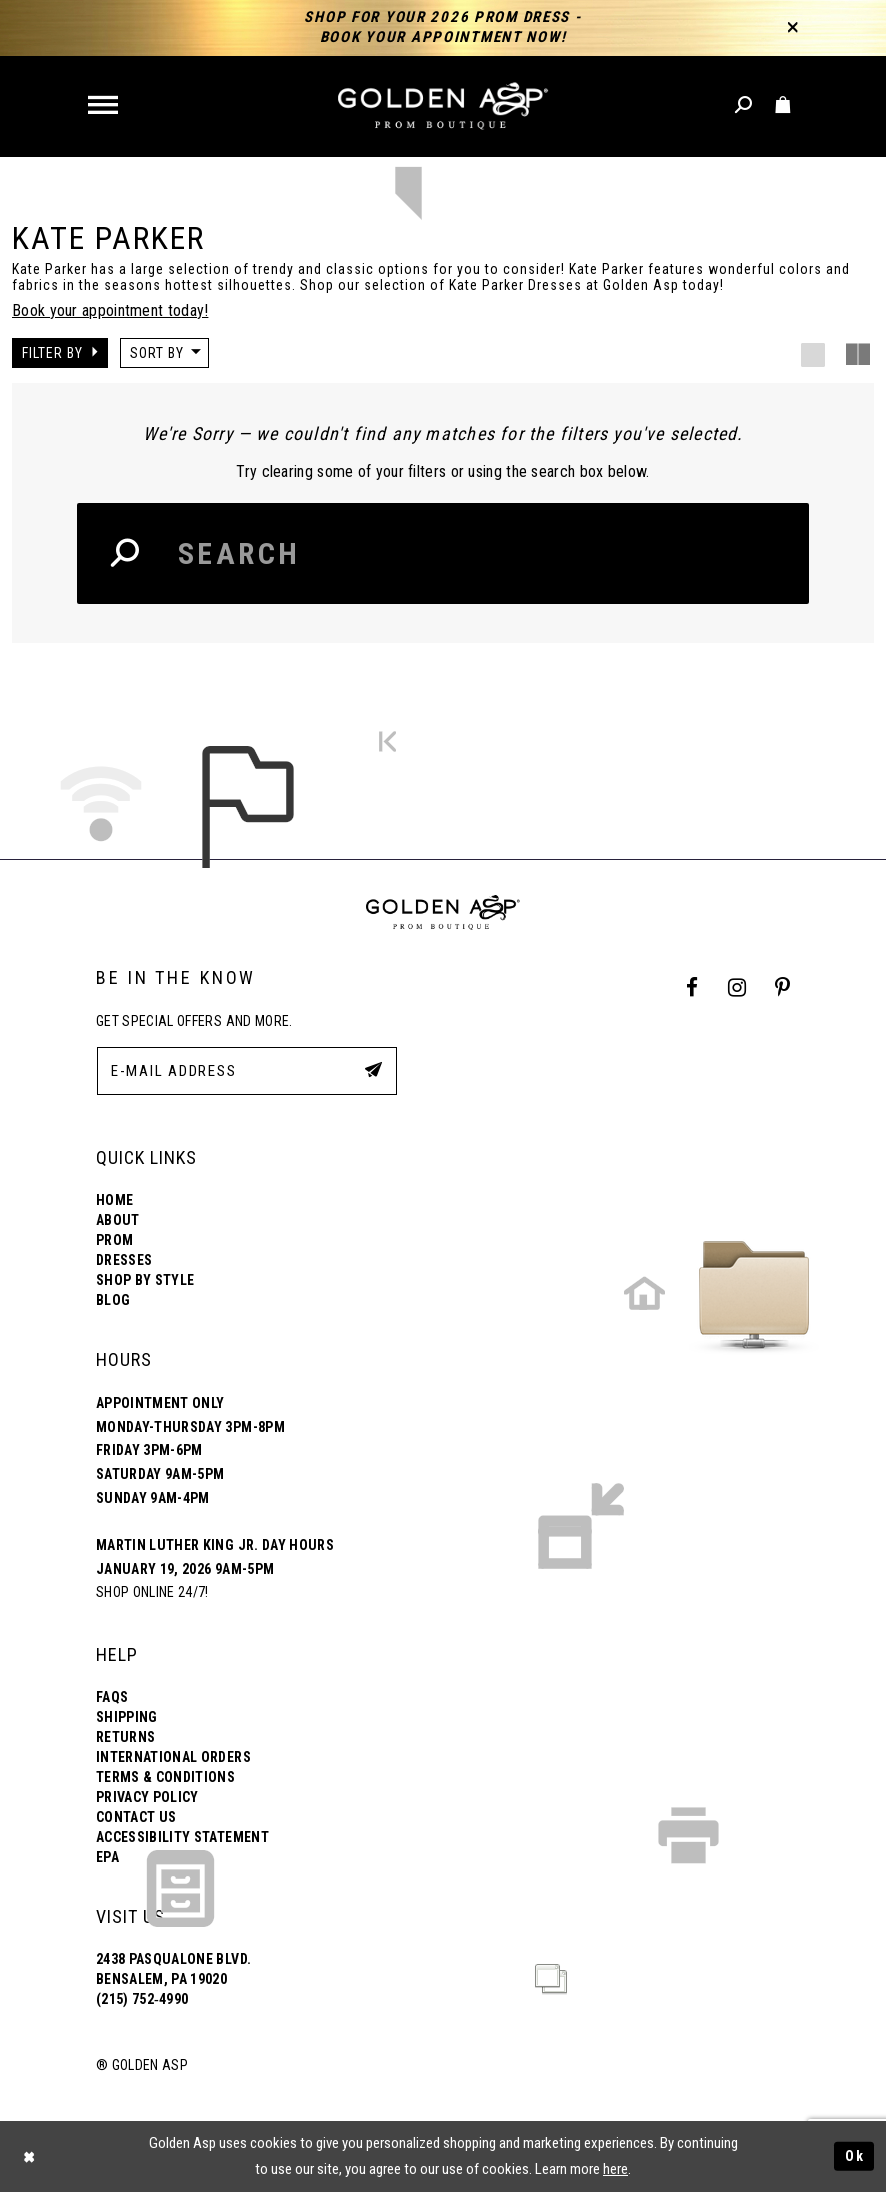 This screenshot has height=2193, width=886. I want to click on open the file manager application, so click(180, 1888).